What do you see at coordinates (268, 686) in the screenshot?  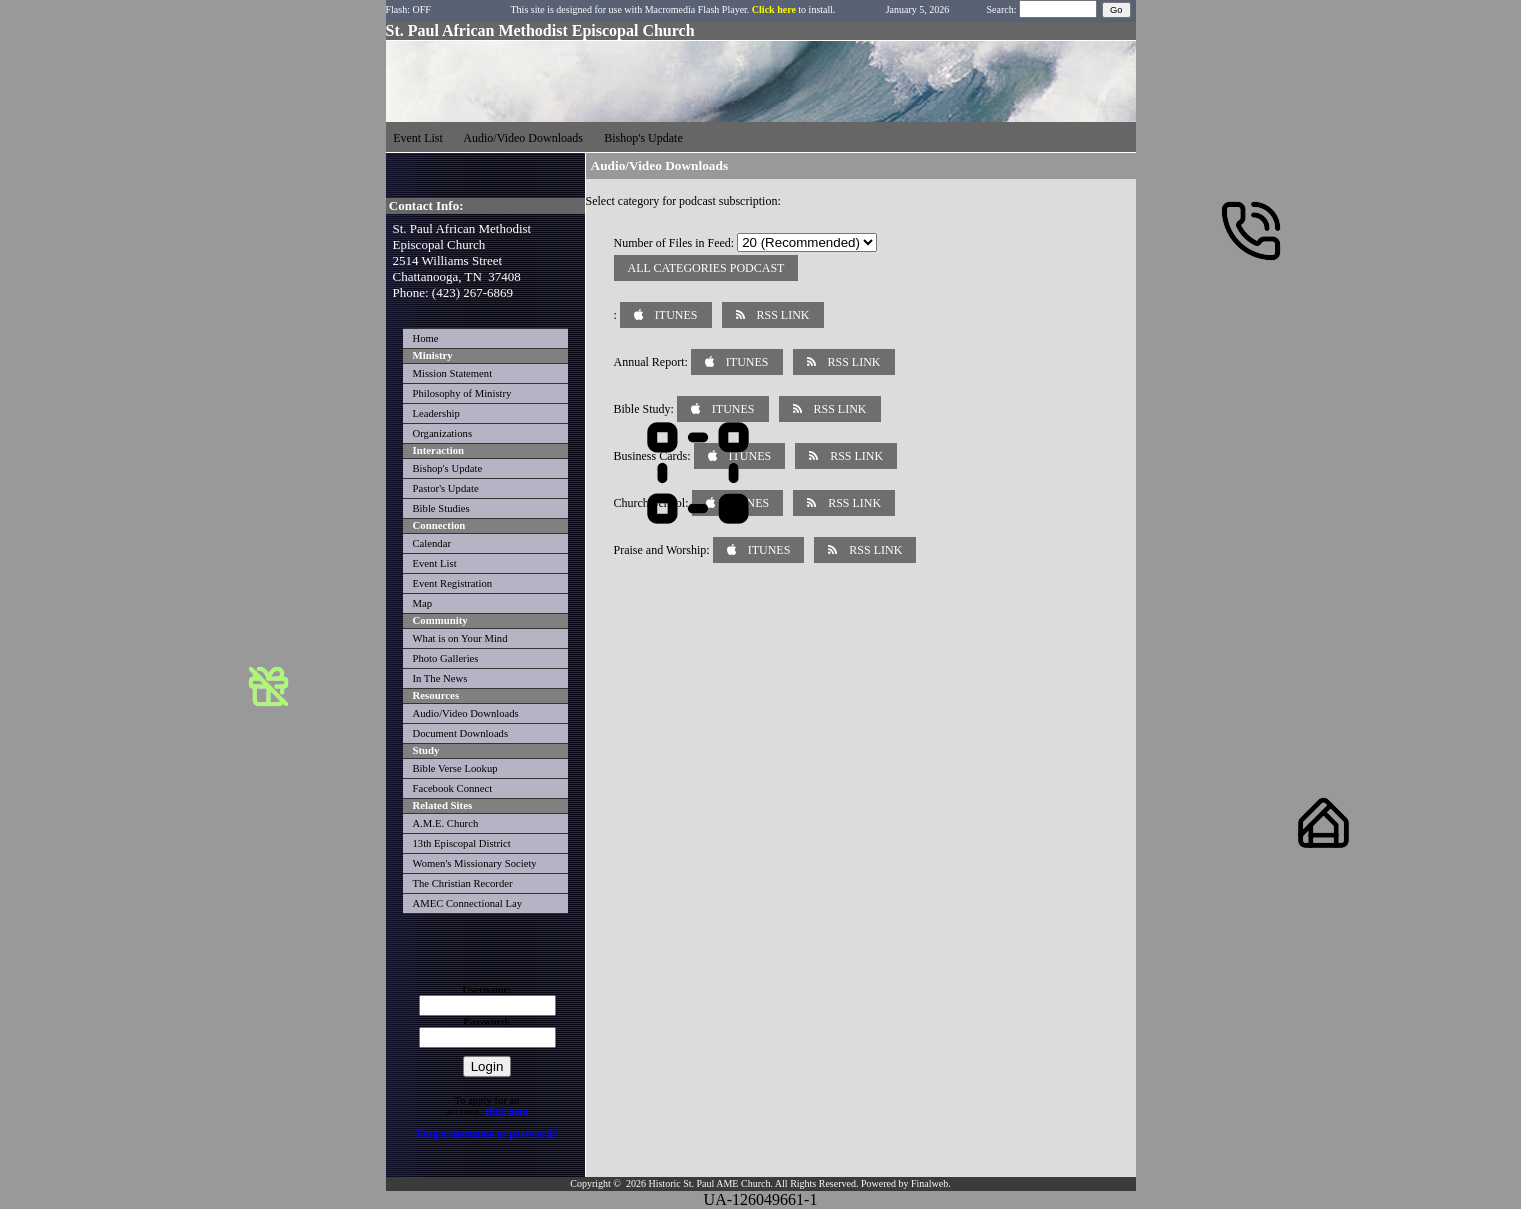 I see `gift or reward unavailable` at bounding box center [268, 686].